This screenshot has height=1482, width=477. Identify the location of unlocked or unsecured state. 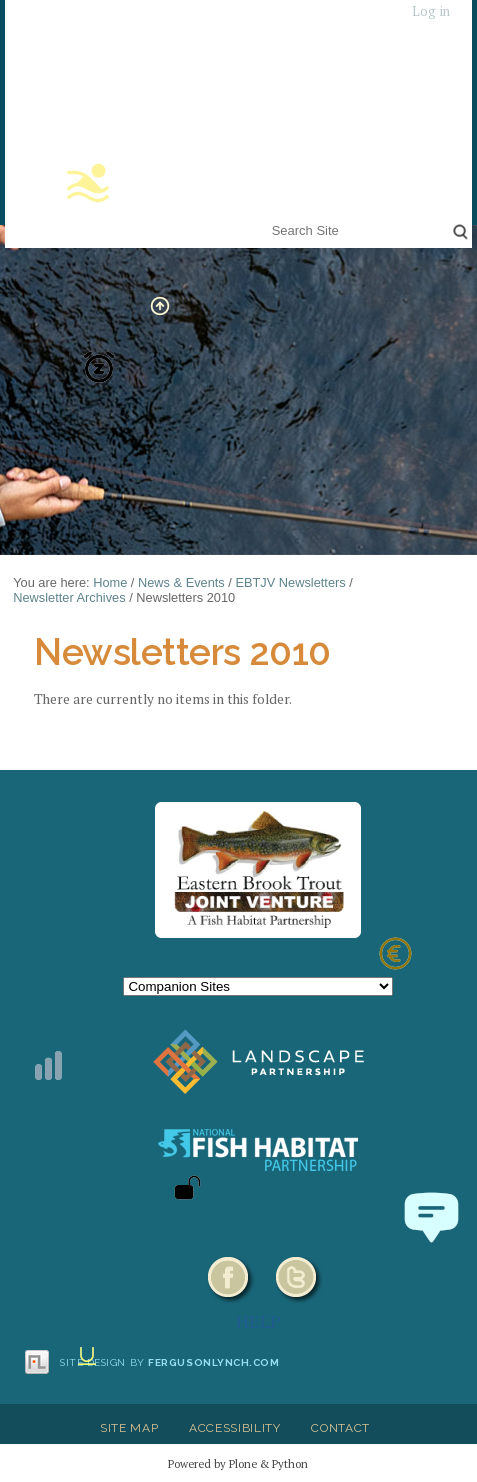
(187, 1187).